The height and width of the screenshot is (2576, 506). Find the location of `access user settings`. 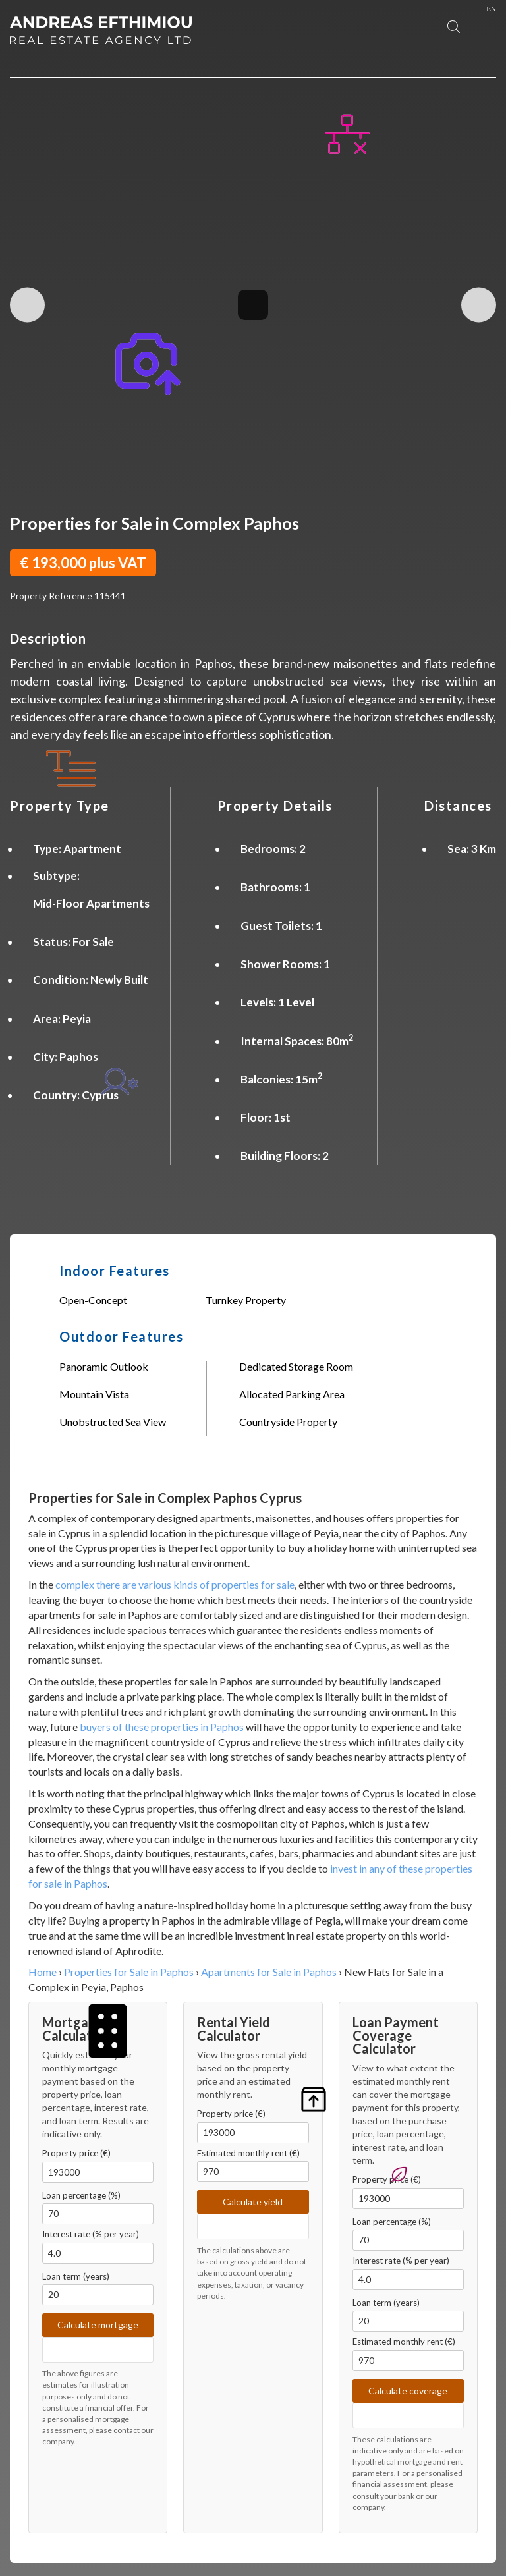

access user settings is located at coordinates (118, 1082).